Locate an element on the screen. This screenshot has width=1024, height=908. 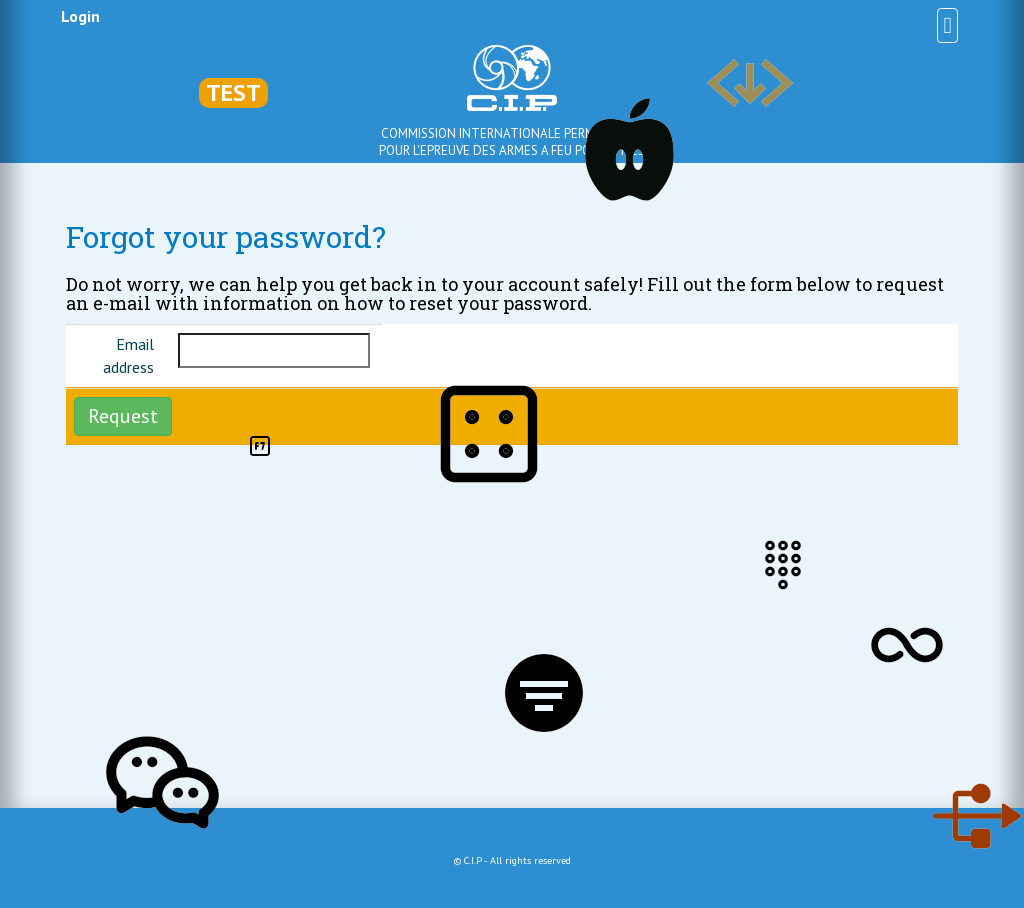
open the phone dialer is located at coordinates (783, 565).